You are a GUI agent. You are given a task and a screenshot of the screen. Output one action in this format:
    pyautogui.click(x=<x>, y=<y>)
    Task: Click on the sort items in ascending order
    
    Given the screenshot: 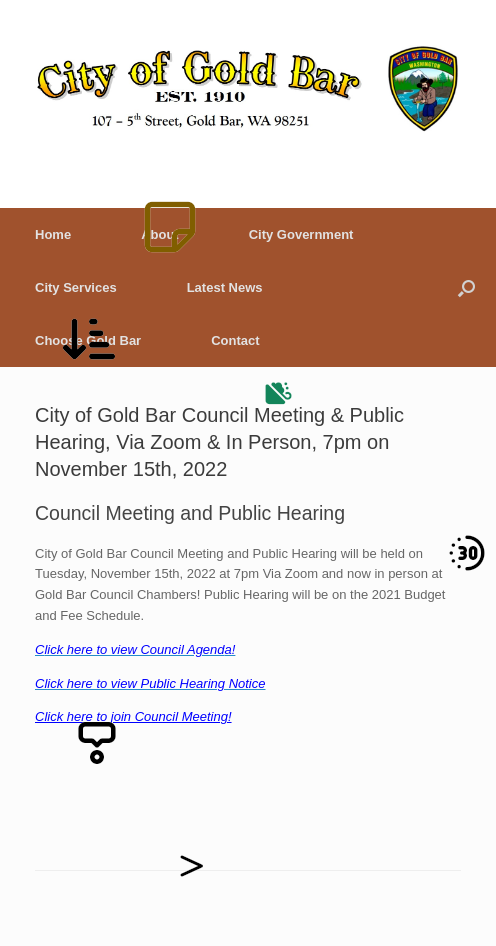 What is the action you would take?
    pyautogui.click(x=89, y=339)
    